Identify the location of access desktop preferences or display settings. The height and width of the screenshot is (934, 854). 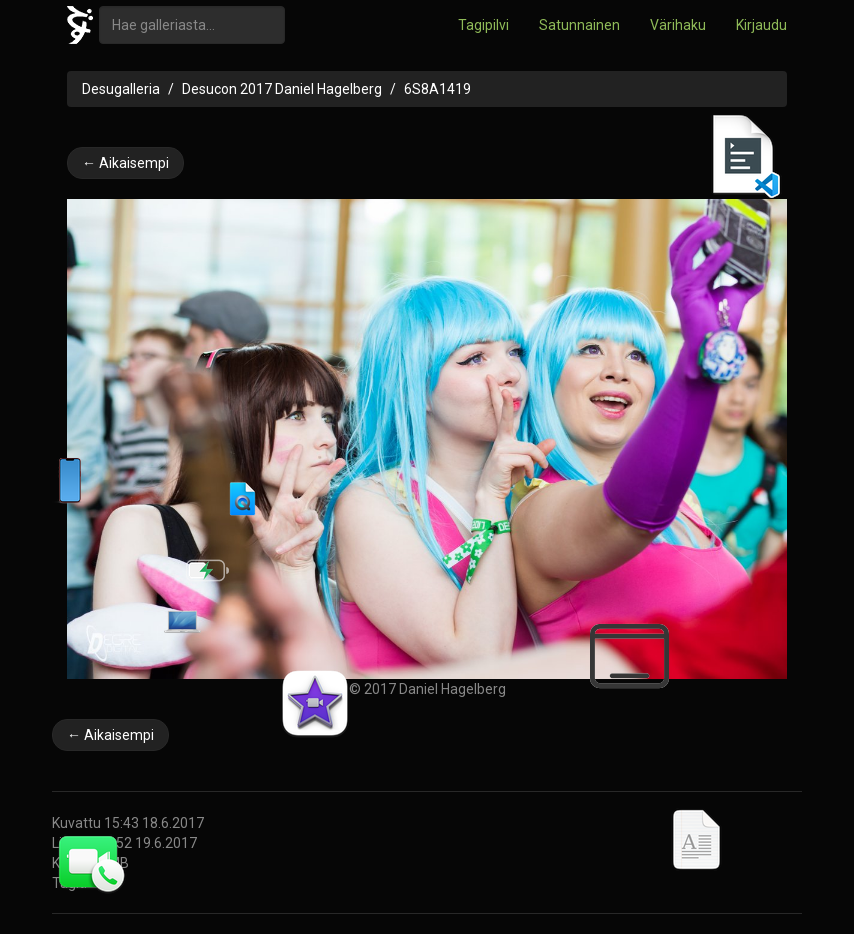
(629, 658).